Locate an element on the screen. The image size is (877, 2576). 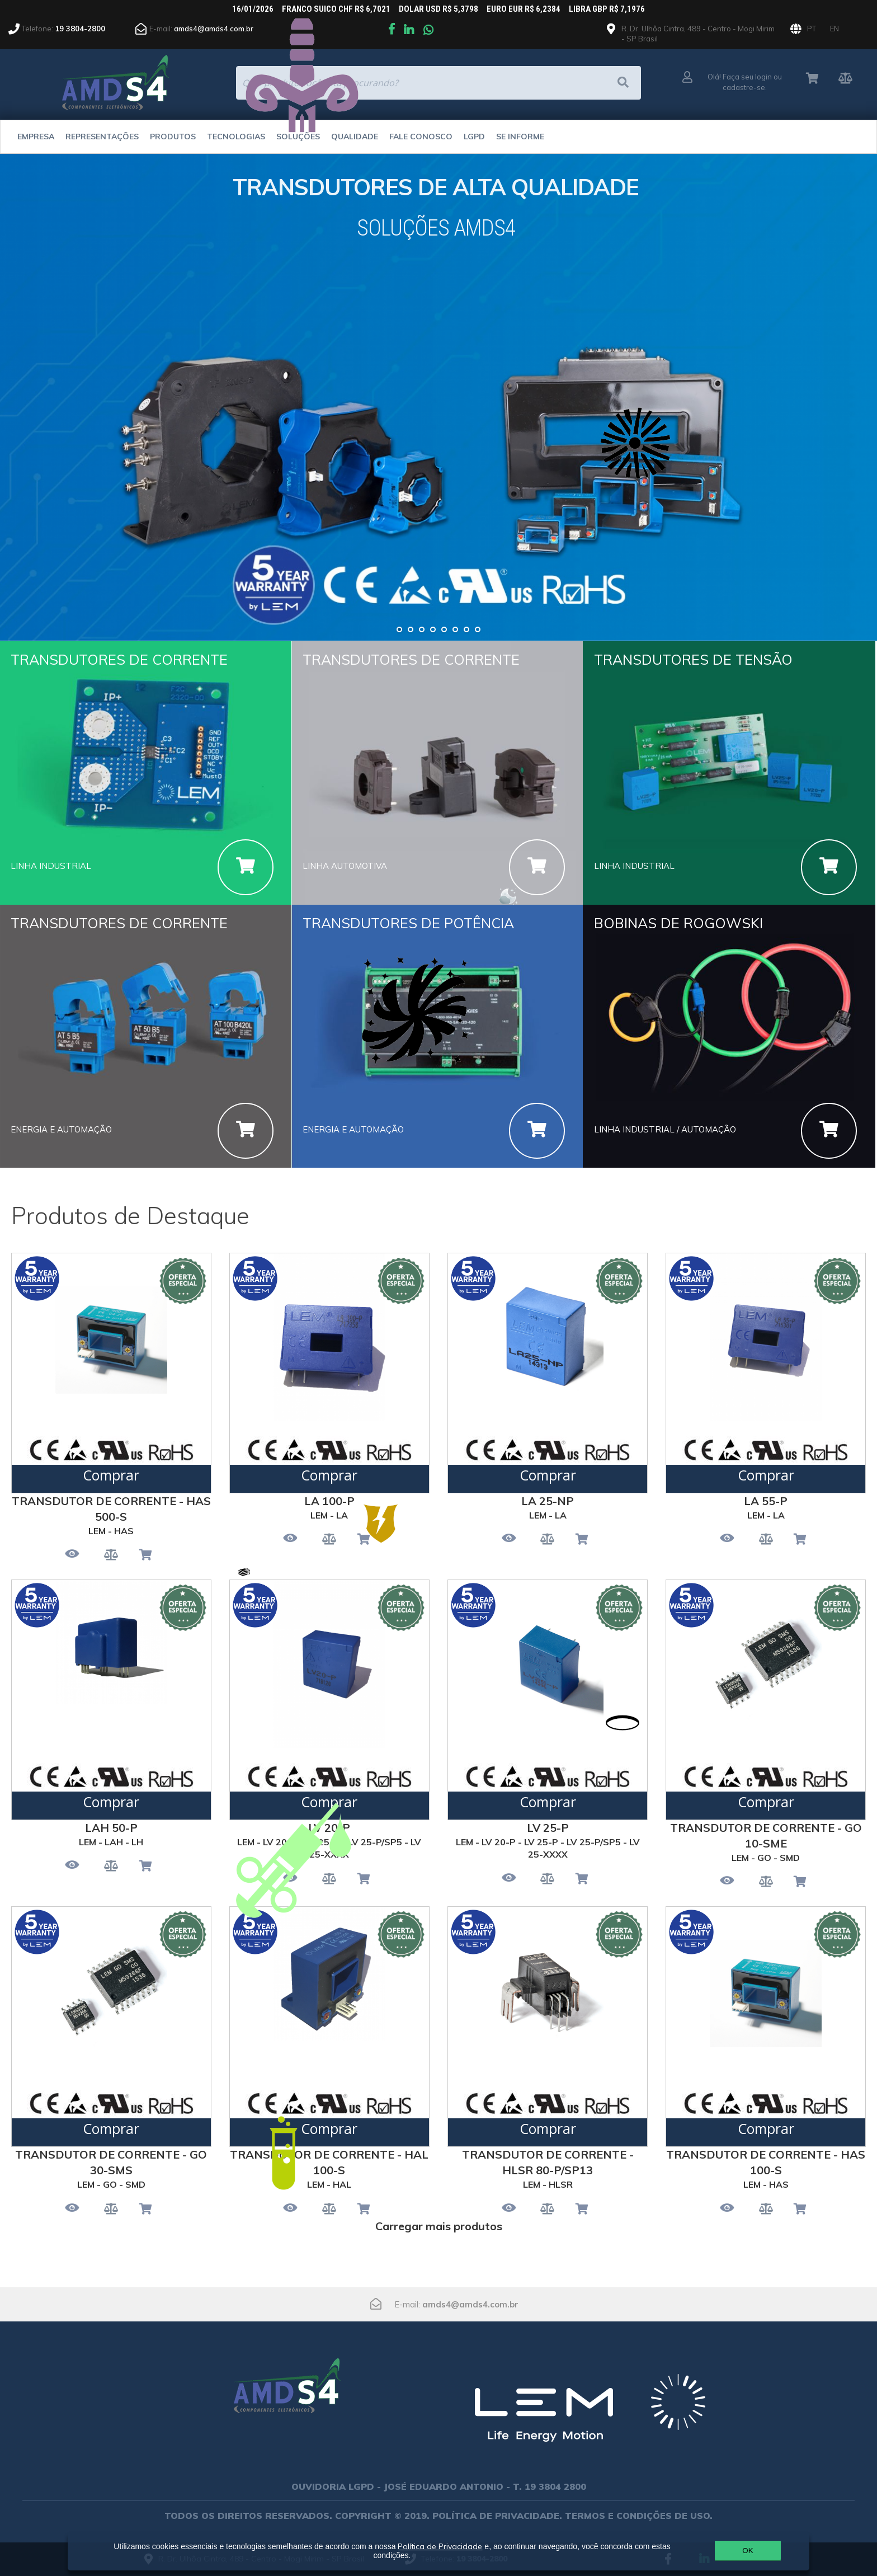
view potion or chemical inventory is located at coordinates (284, 2153).